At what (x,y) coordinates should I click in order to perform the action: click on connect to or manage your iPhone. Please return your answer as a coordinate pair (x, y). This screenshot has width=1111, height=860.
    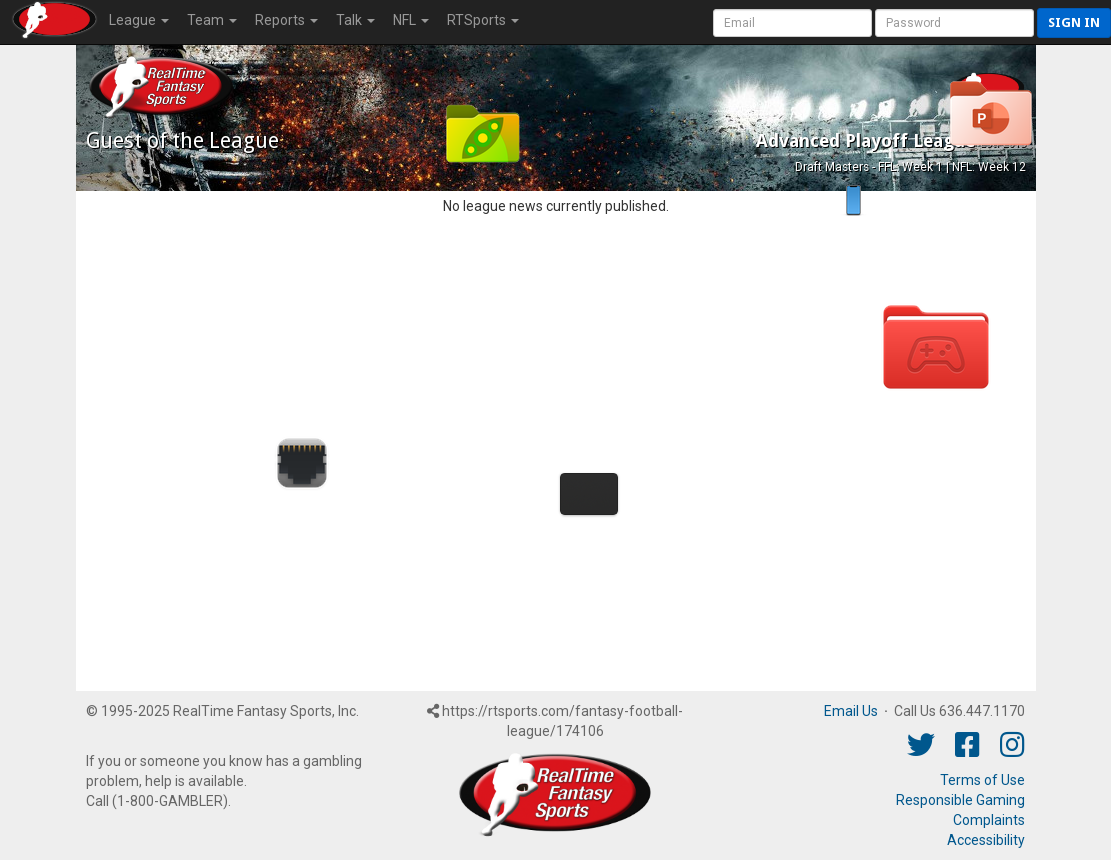
    Looking at the image, I should click on (853, 200).